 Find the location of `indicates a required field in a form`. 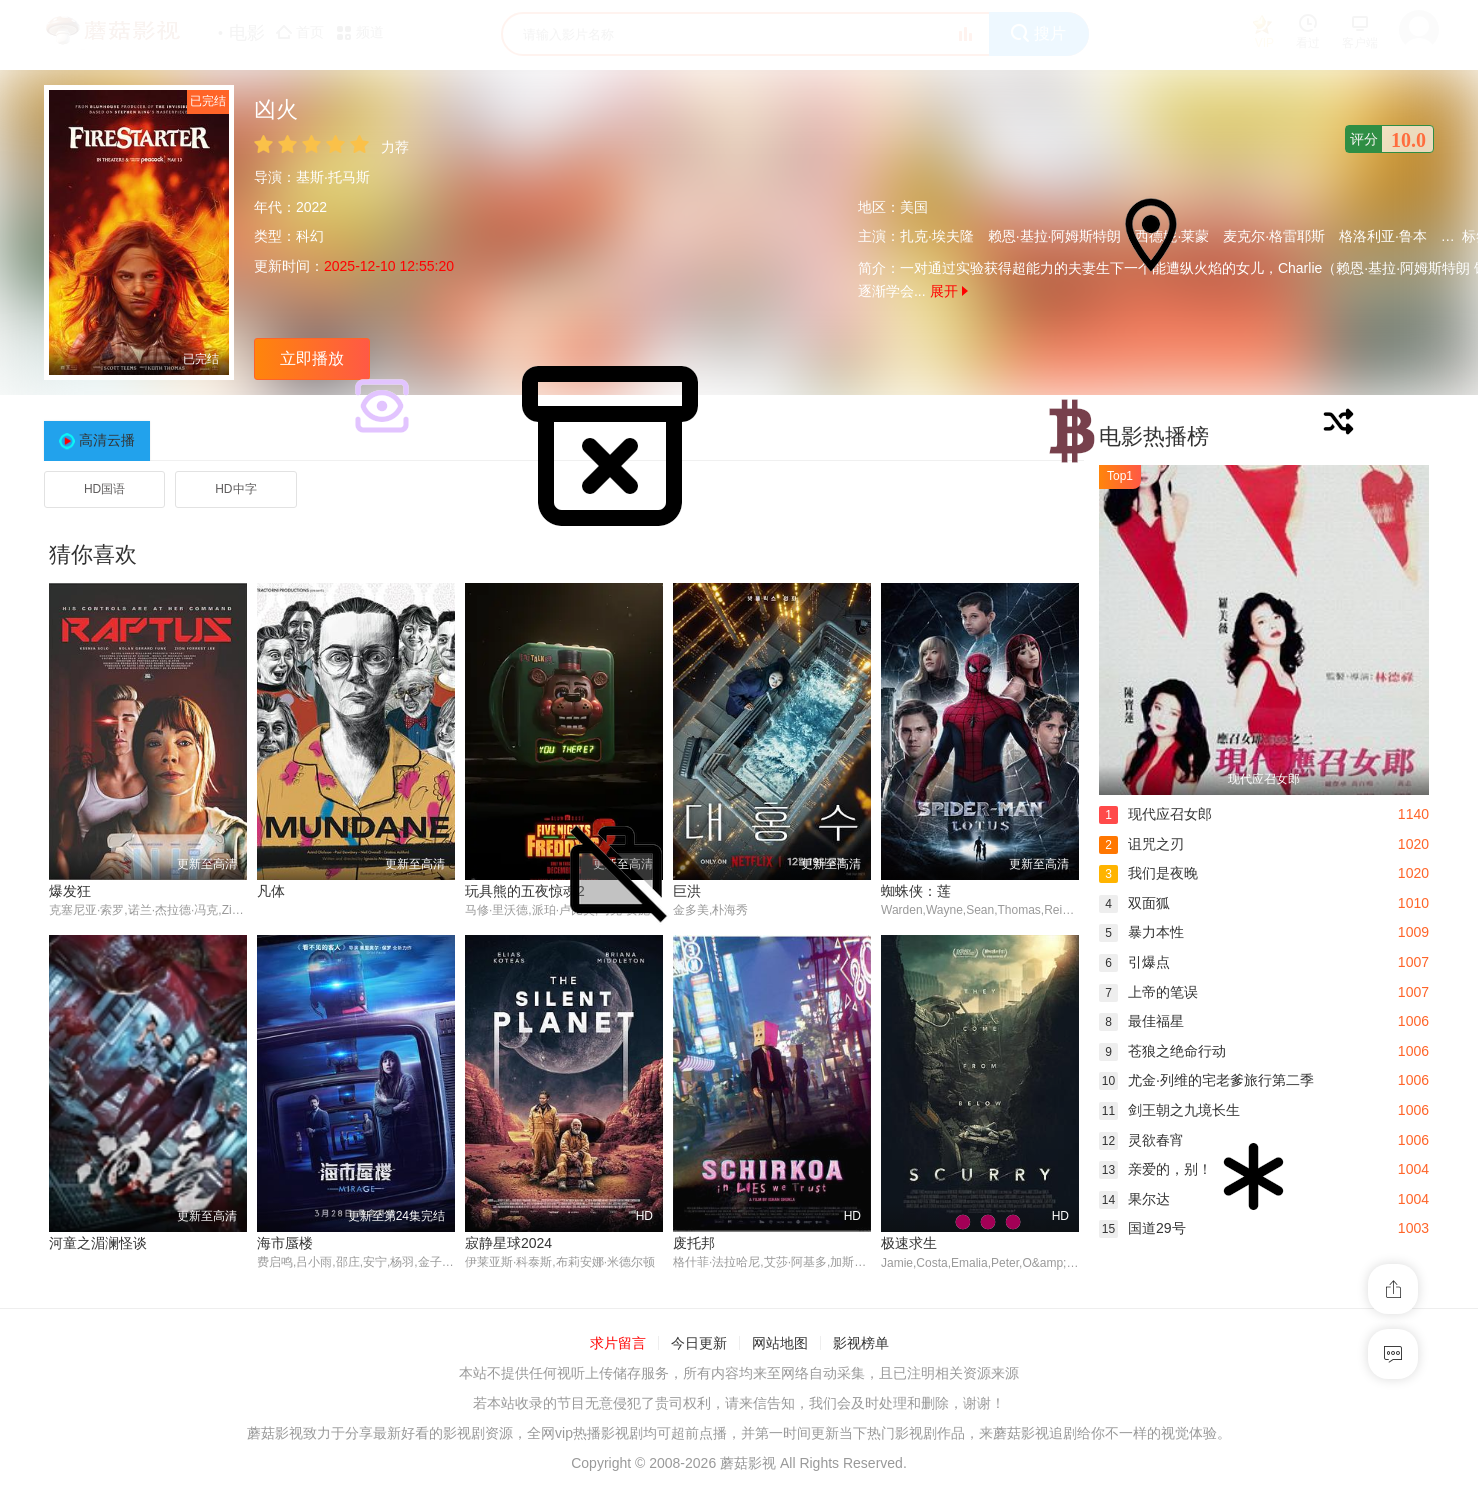

indicates a required field in a form is located at coordinates (1253, 1176).